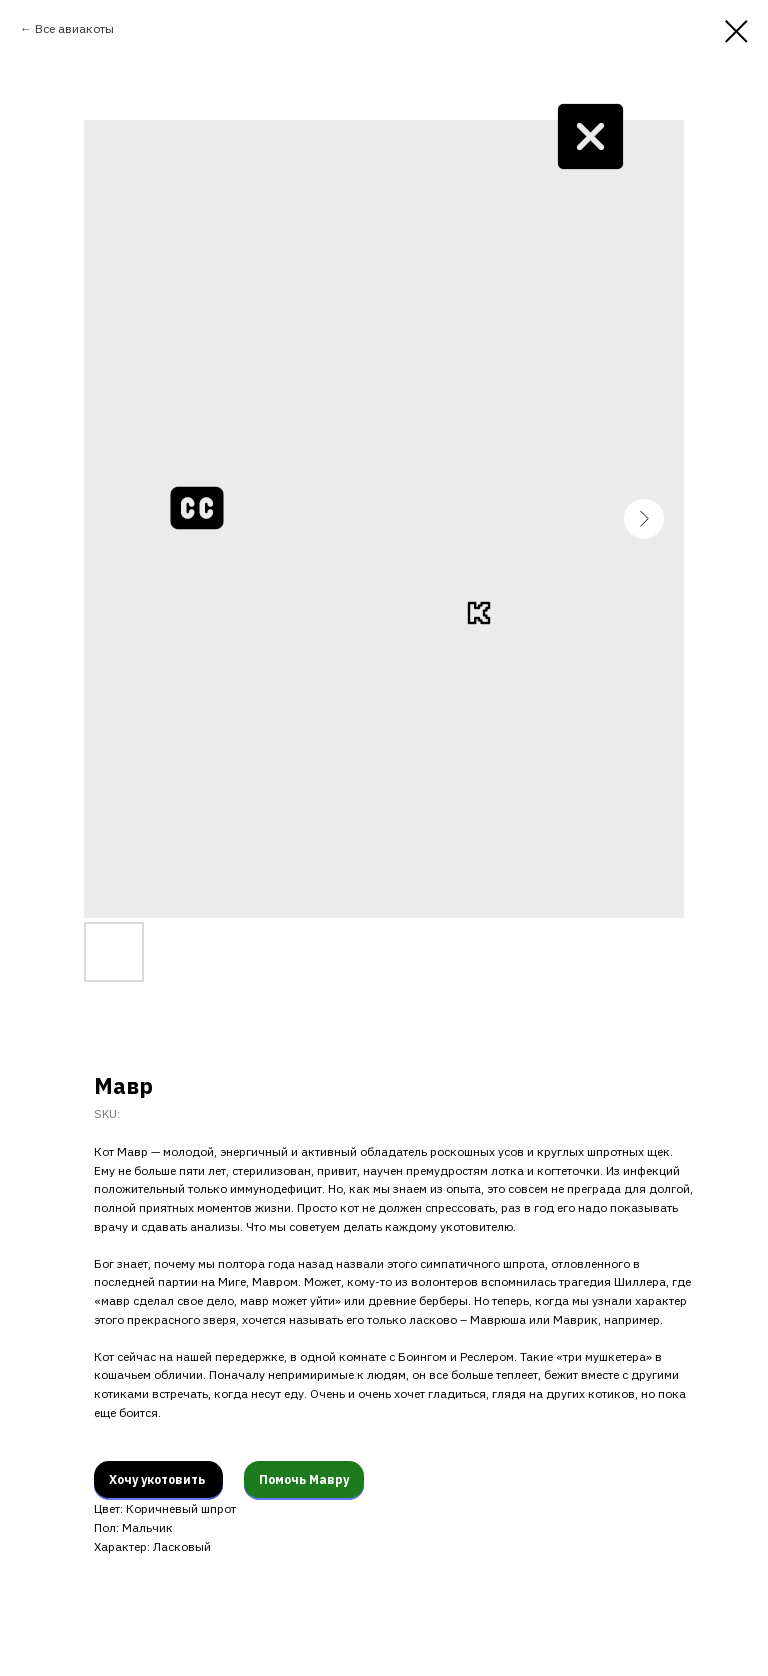 Image resolution: width=768 pixels, height=1676 pixels. Describe the element at coordinates (479, 613) in the screenshot. I see `visit kick streaming platform` at that location.